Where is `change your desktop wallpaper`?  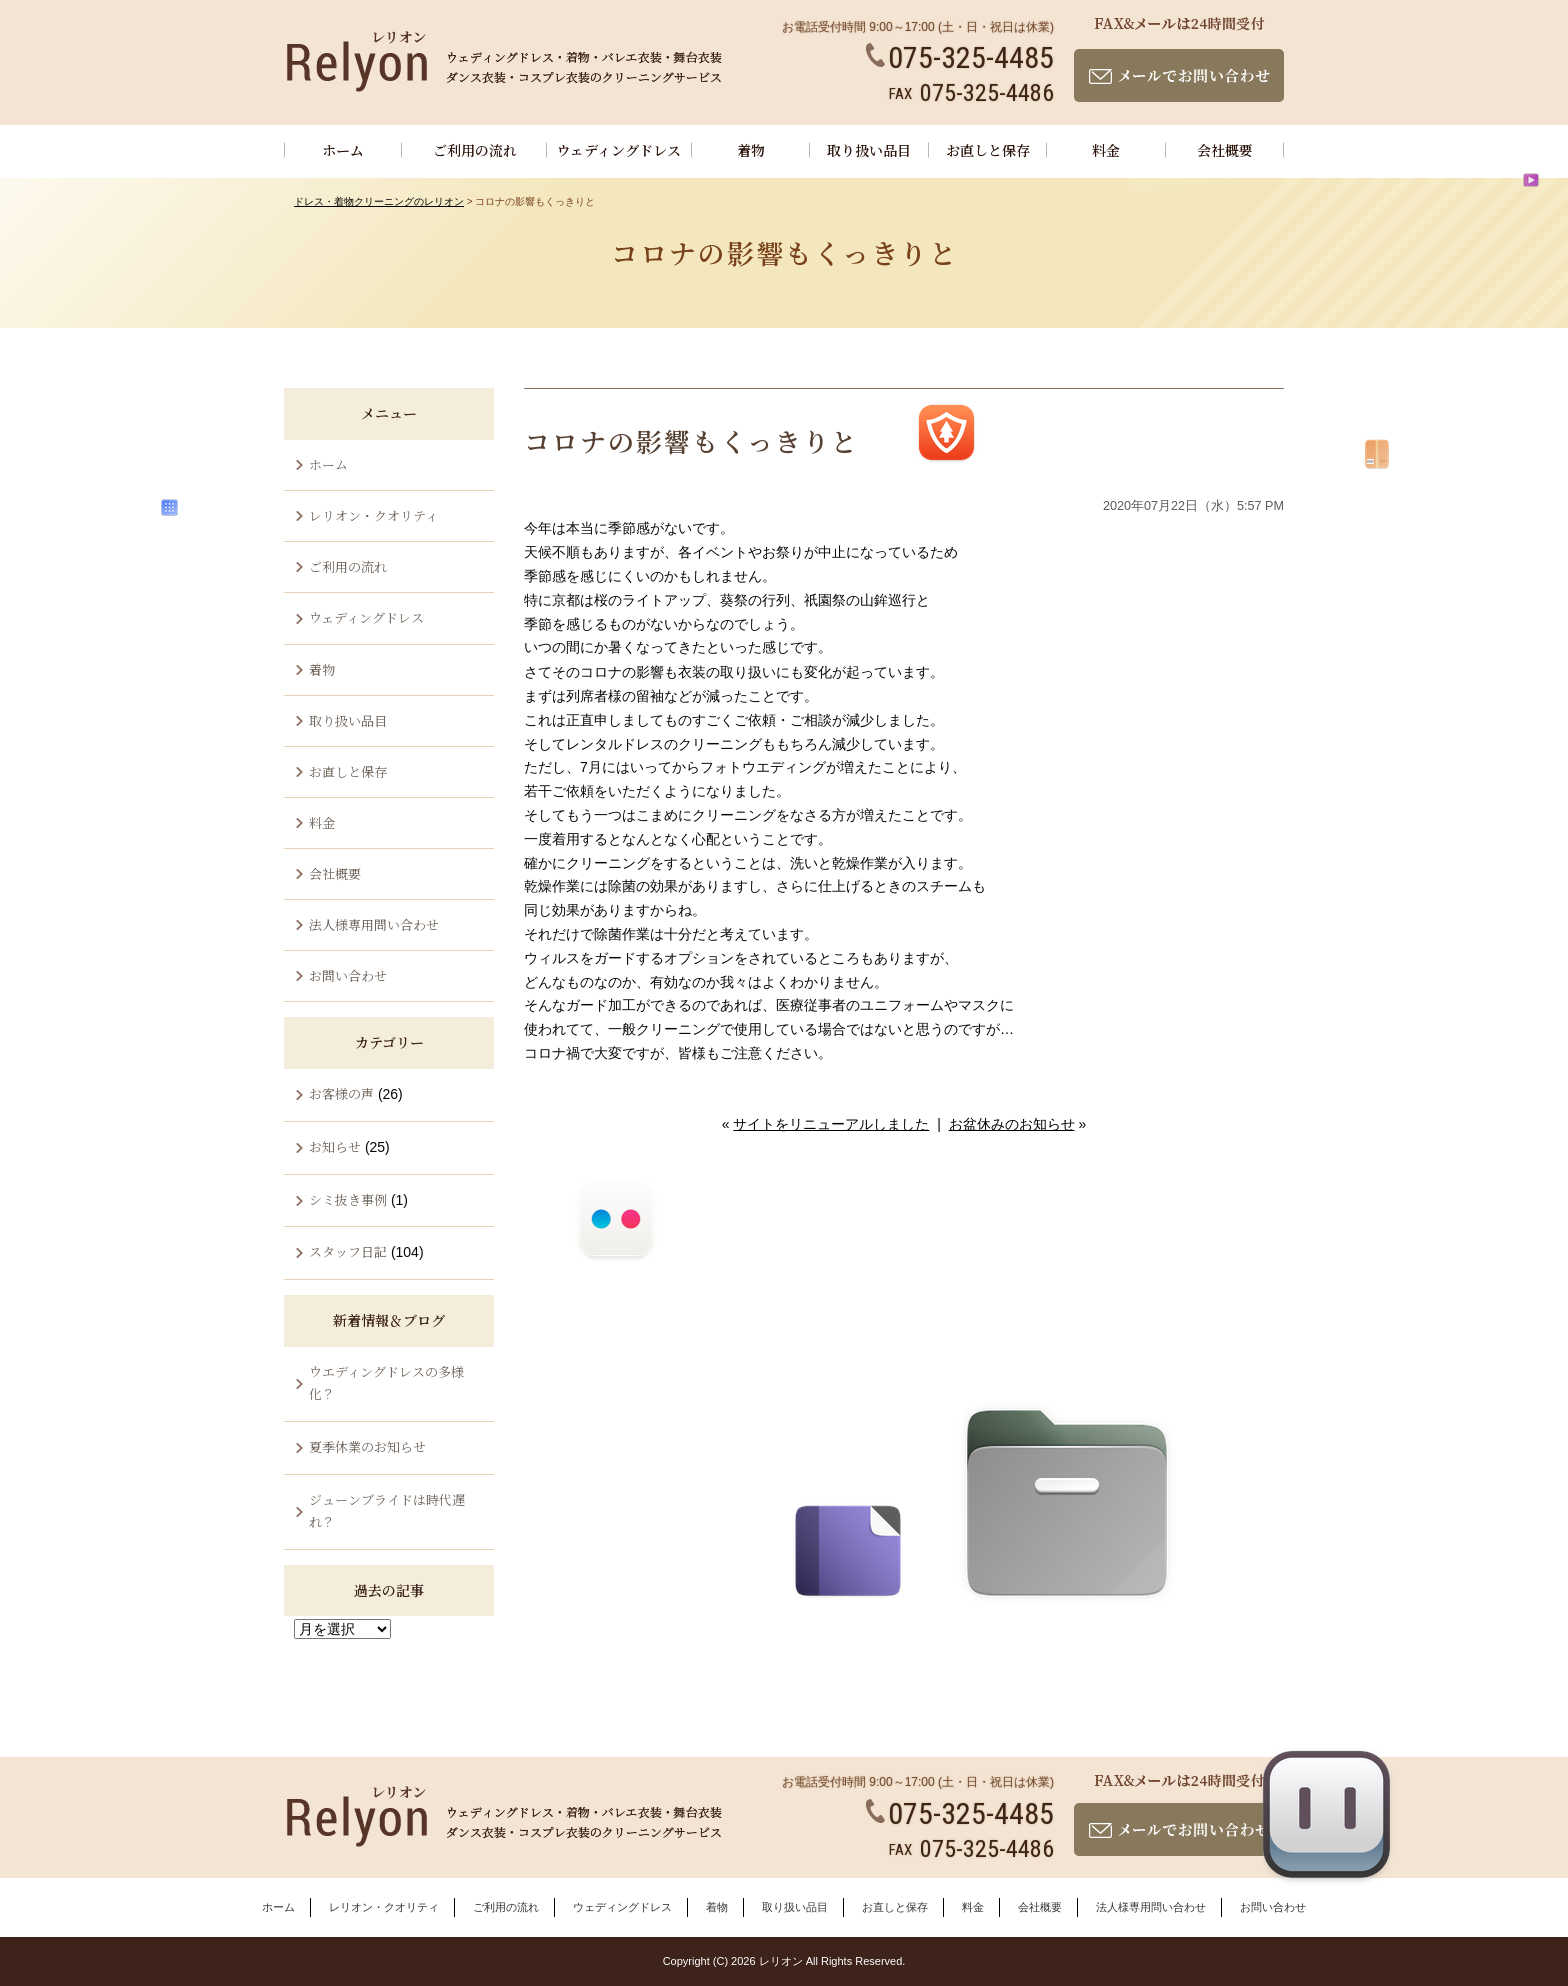 change your desktop wallpaper is located at coordinates (848, 1547).